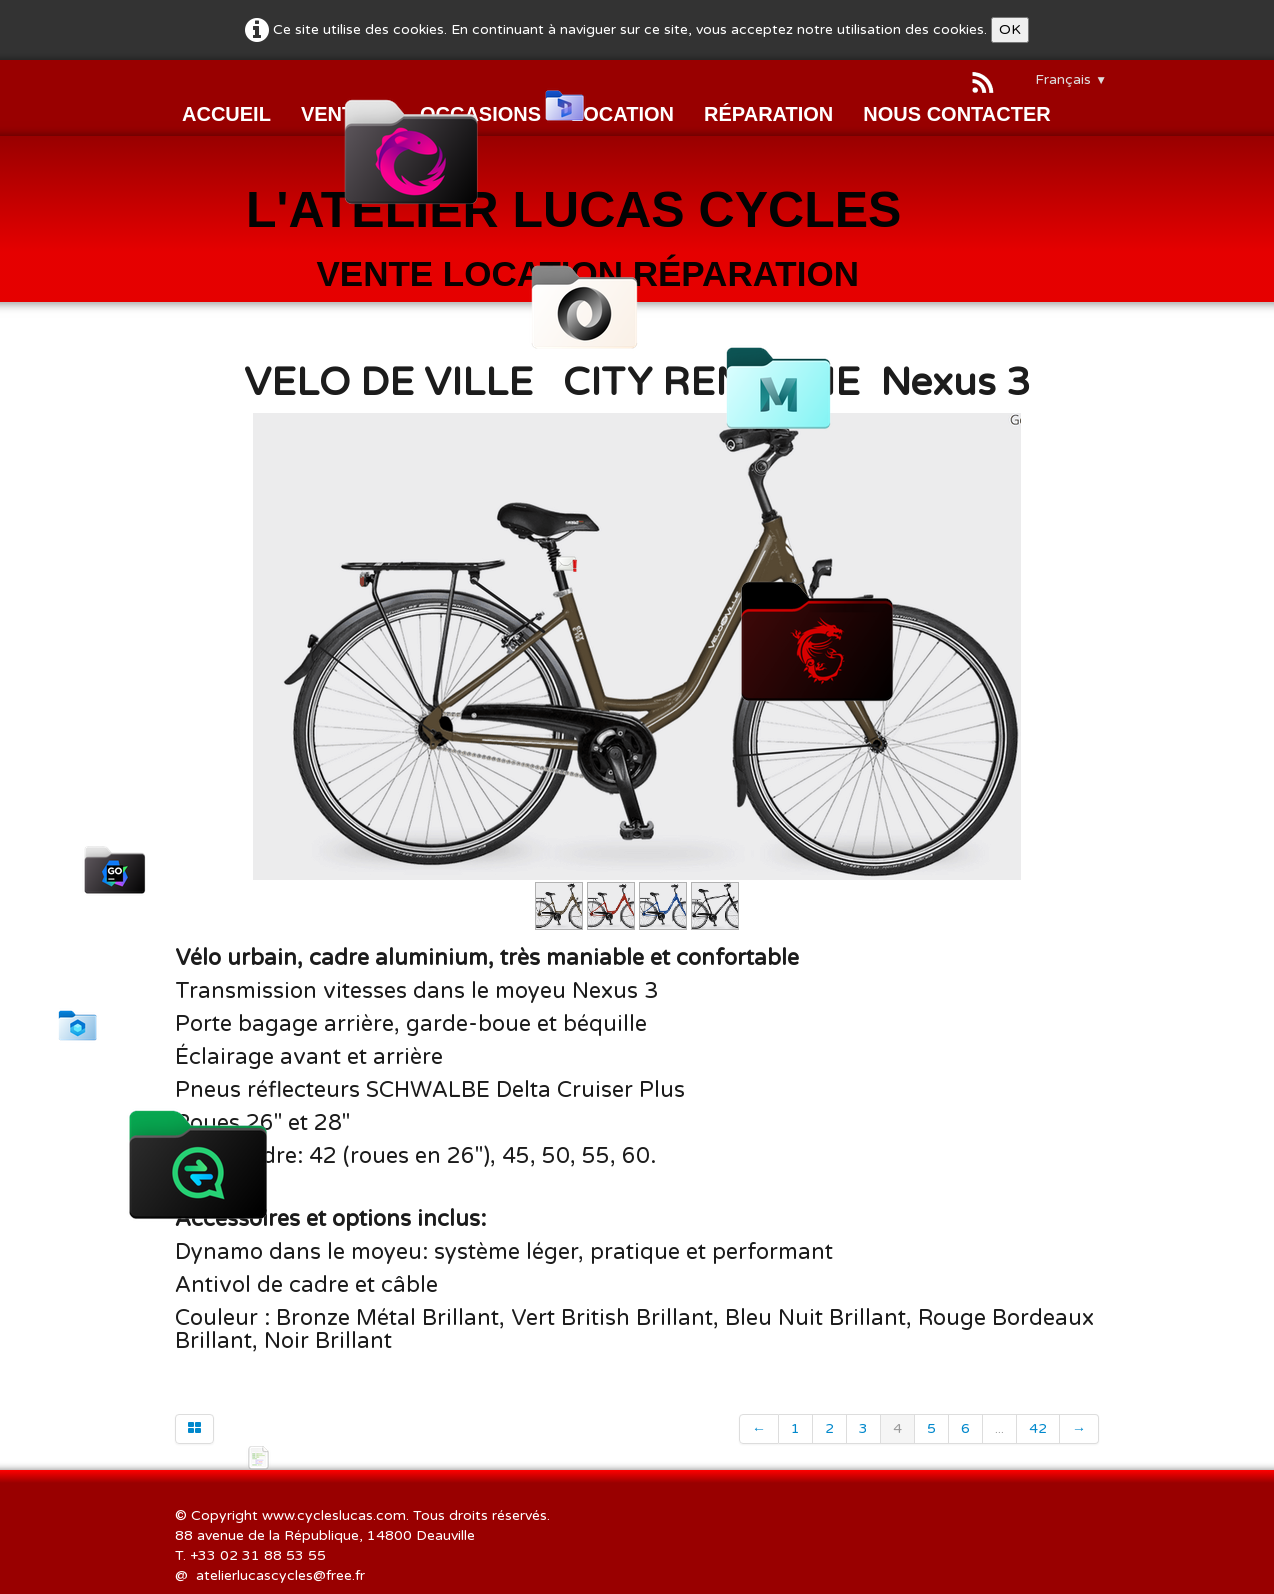 This screenshot has width=1274, height=1594. What do you see at coordinates (778, 391) in the screenshot?
I see `folder containing Autodesk Maya project files` at bounding box center [778, 391].